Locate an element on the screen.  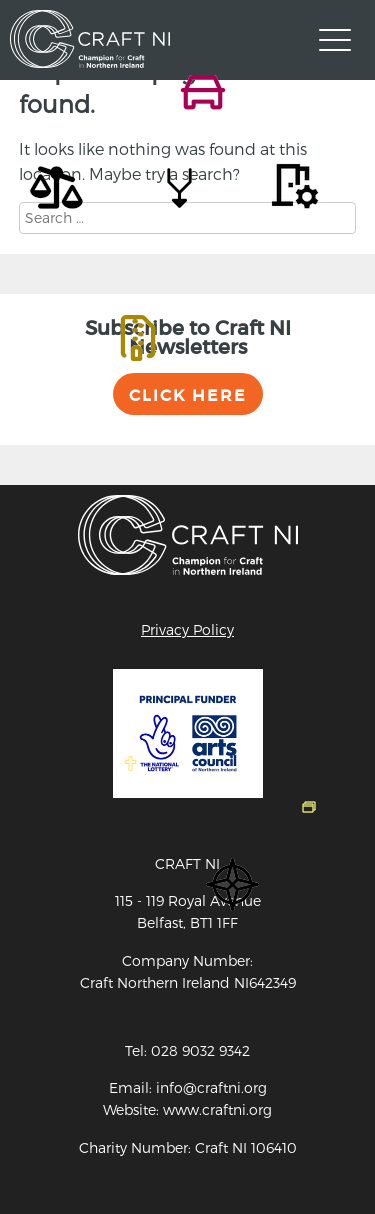
merge branches or items together is located at coordinates (179, 186).